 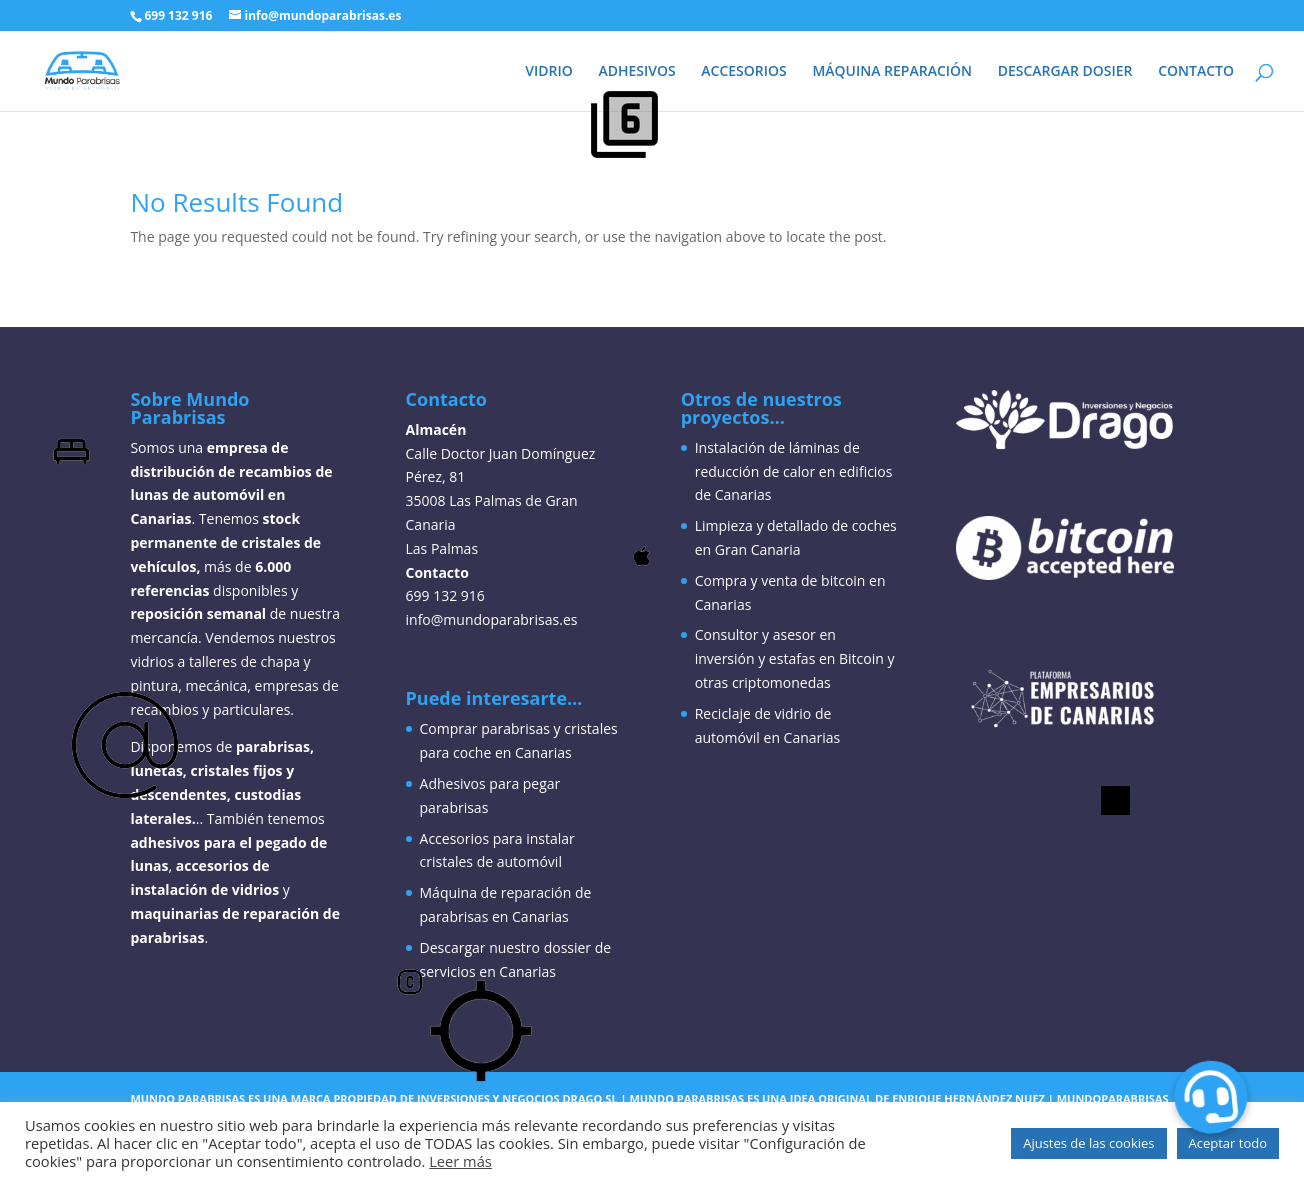 What do you see at coordinates (410, 982) in the screenshot?
I see `indicates copyright information` at bounding box center [410, 982].